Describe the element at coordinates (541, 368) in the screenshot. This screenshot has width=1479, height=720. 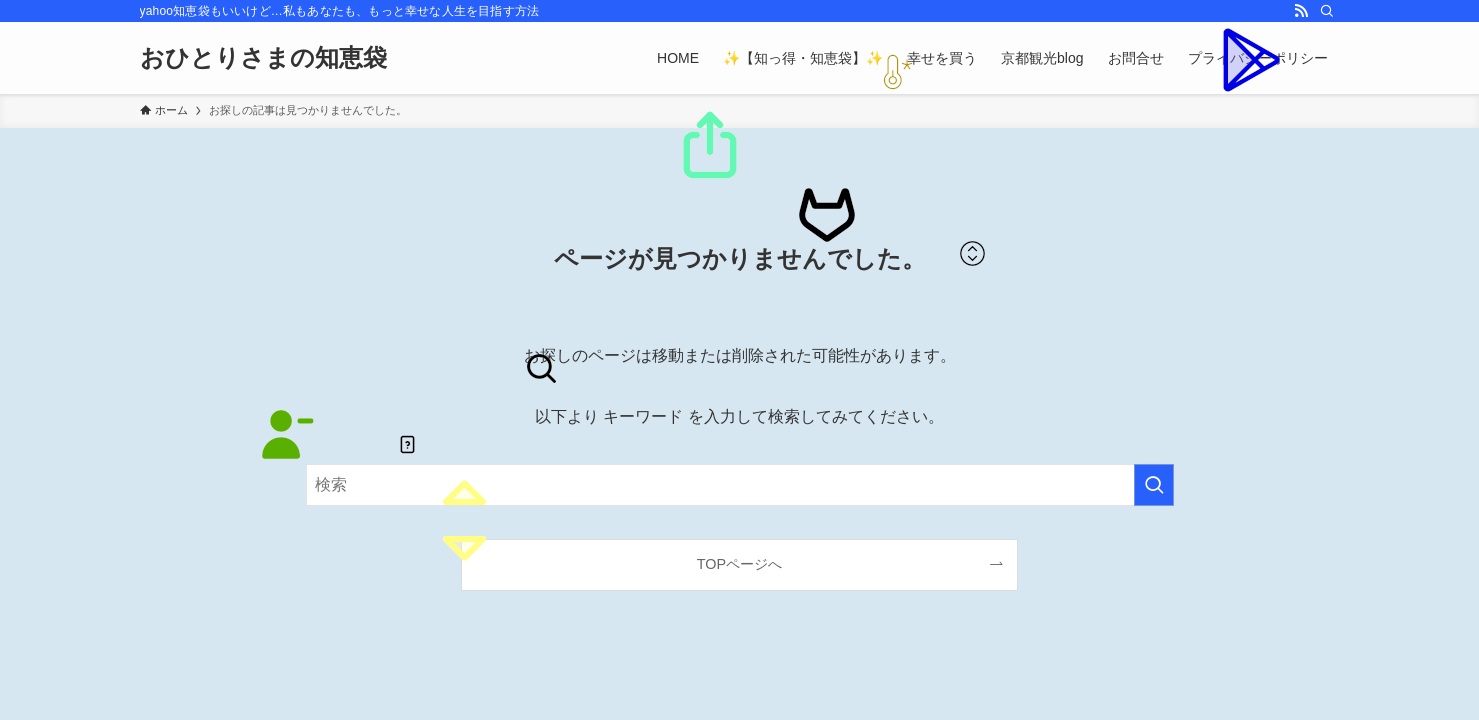
I see `search for content or items` at that location.